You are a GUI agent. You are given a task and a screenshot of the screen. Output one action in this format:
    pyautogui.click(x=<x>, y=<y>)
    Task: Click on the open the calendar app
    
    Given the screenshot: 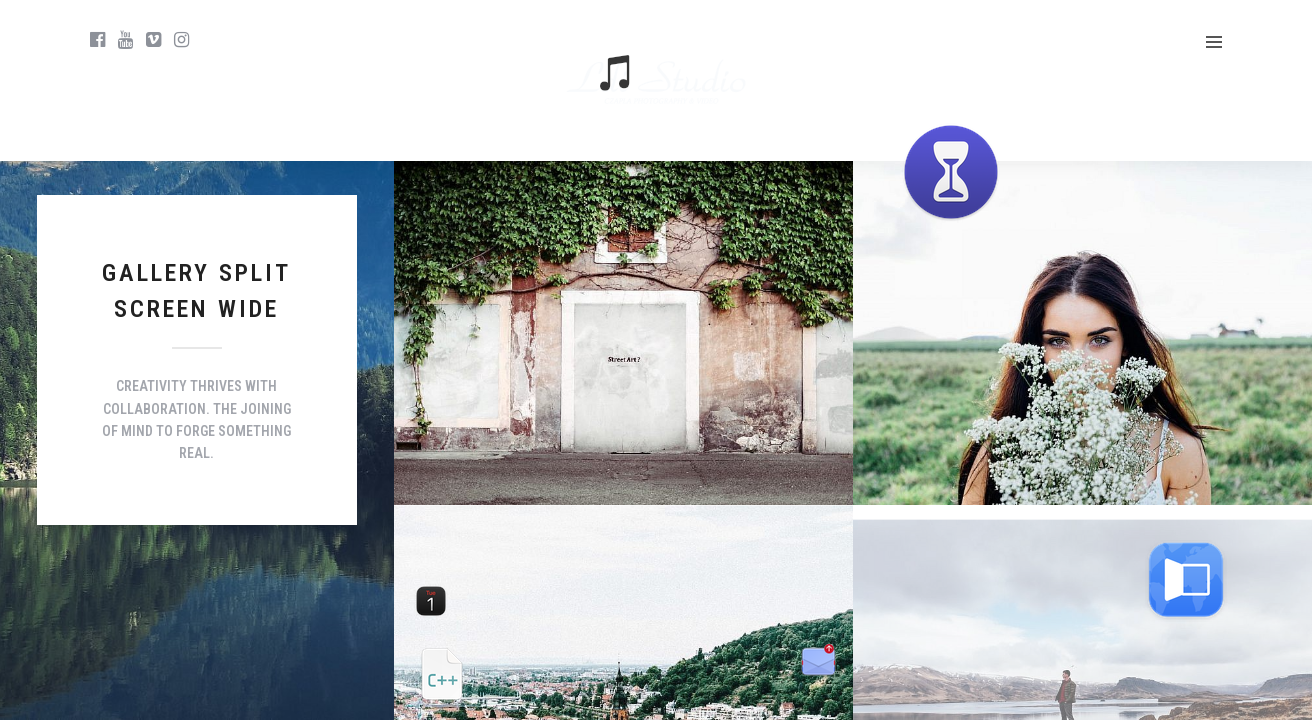 What is the action you would take?
    pyautogui.click(x=431, y=601)
    